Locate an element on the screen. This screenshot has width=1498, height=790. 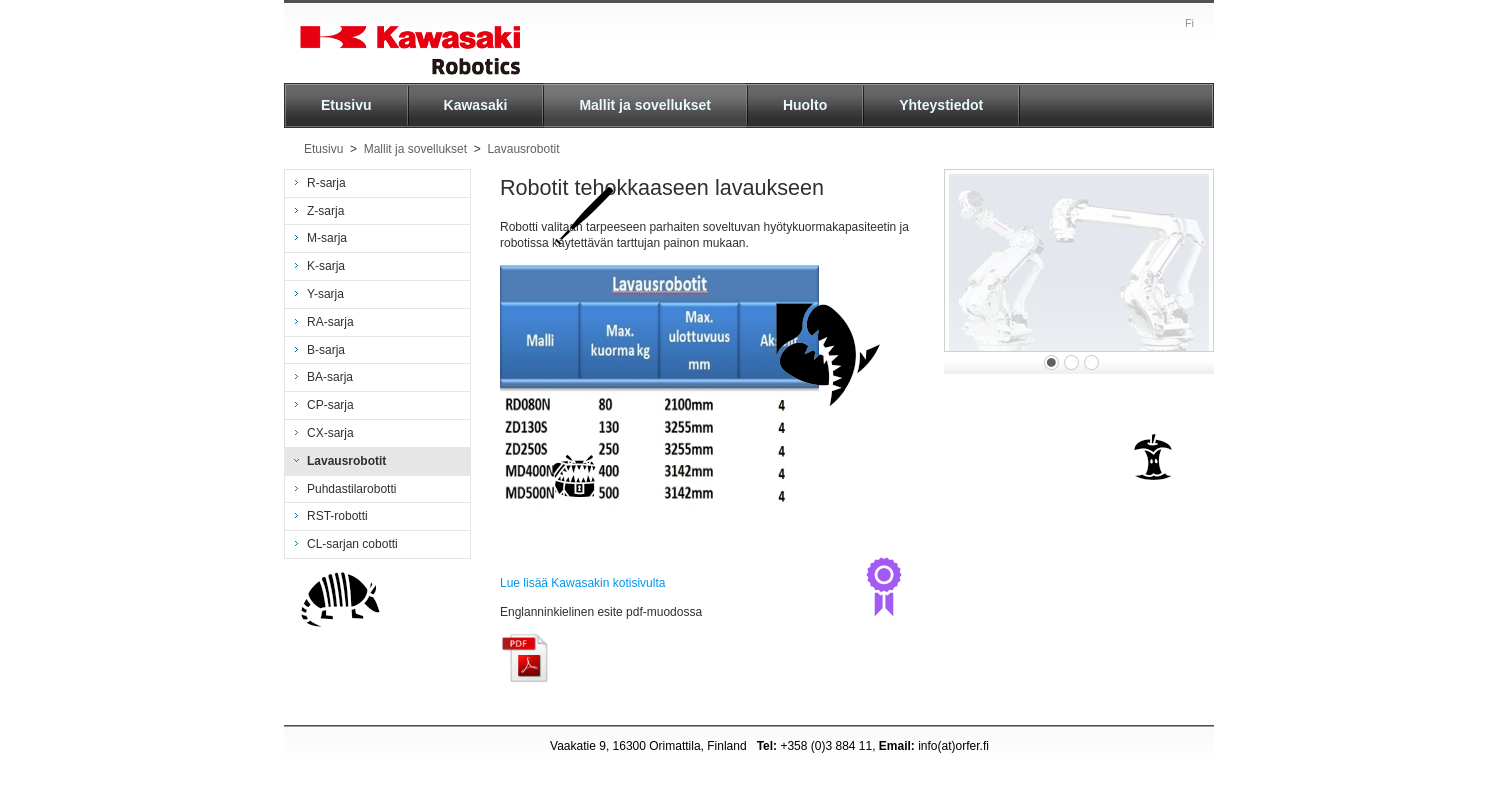
indicates food waste or compost category is located at coordinates (1153, 457).